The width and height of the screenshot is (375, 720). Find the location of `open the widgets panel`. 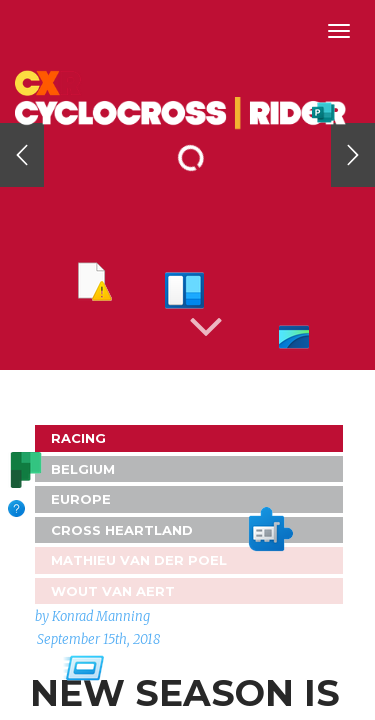

open the widgets panel is located at coordinates (184, 290).